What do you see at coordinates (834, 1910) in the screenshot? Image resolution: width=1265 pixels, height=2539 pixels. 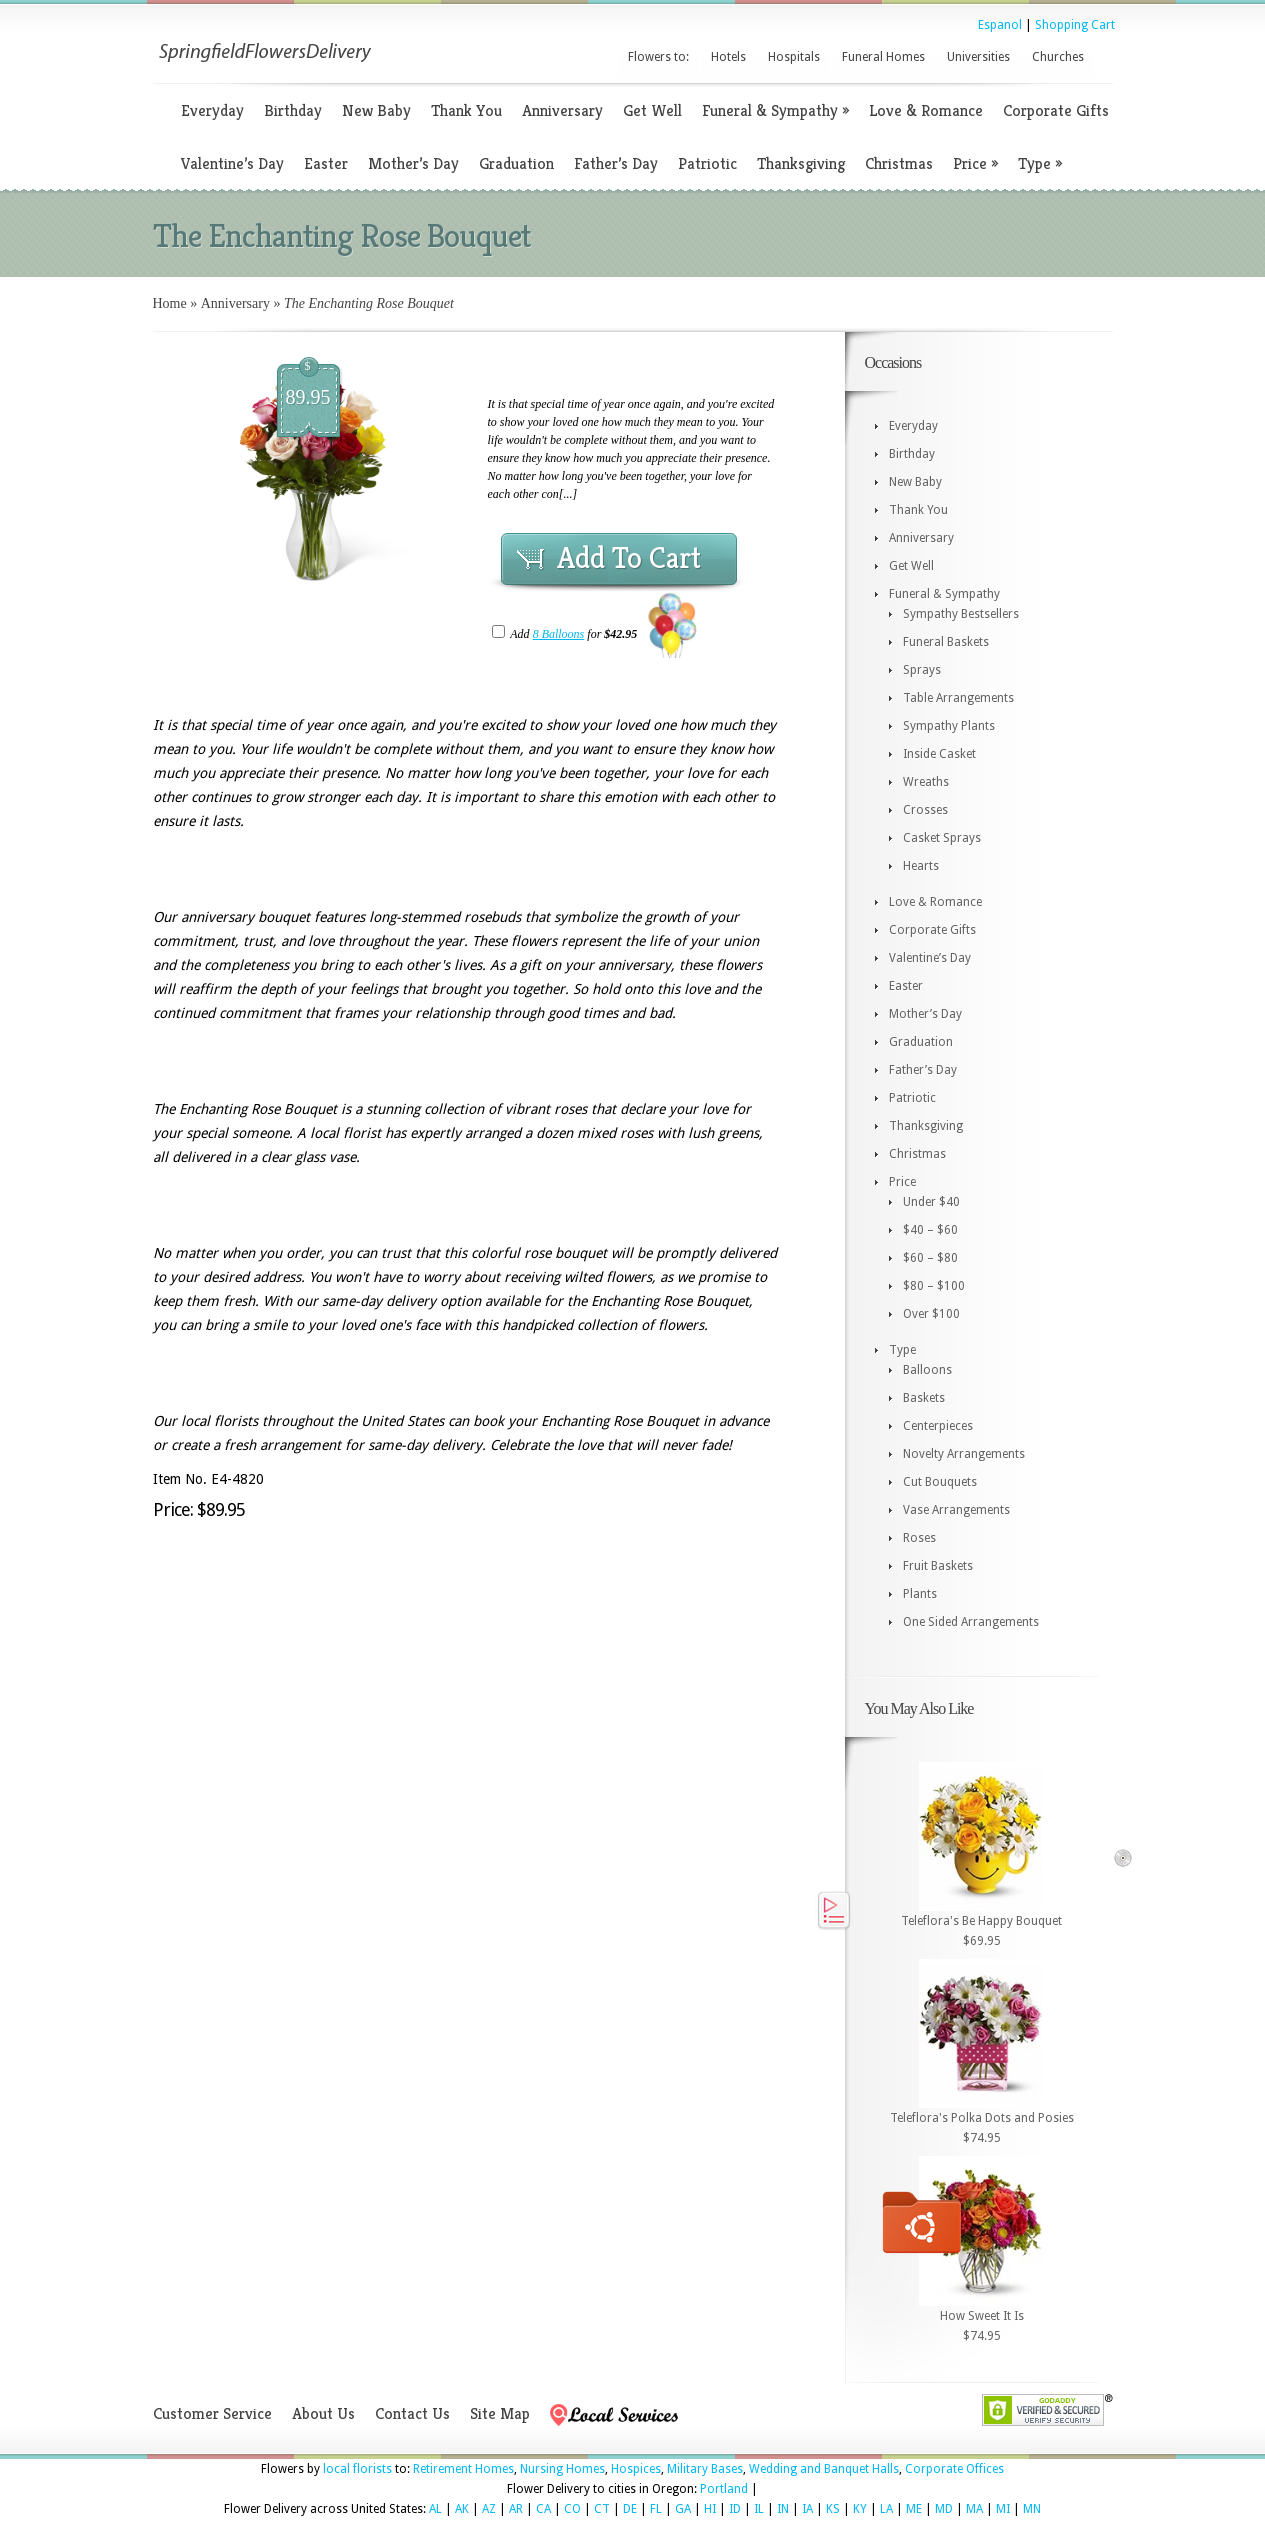 I see `audio playlist file` at bounding box center [834, 1910].